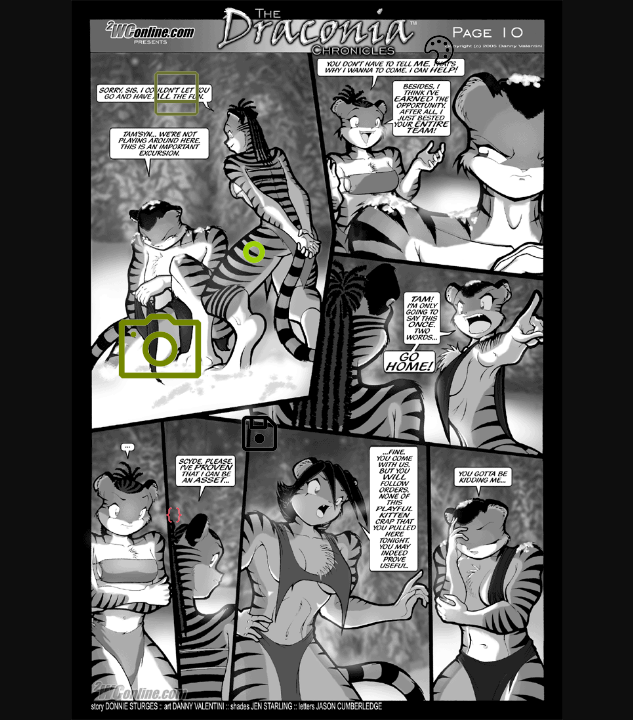 The width and height of the screenshot is (633, 720). What do you see at coordinates (439, 50) in the screenshot?
I see `open color picker or palette` at bounding box center [439, 50].